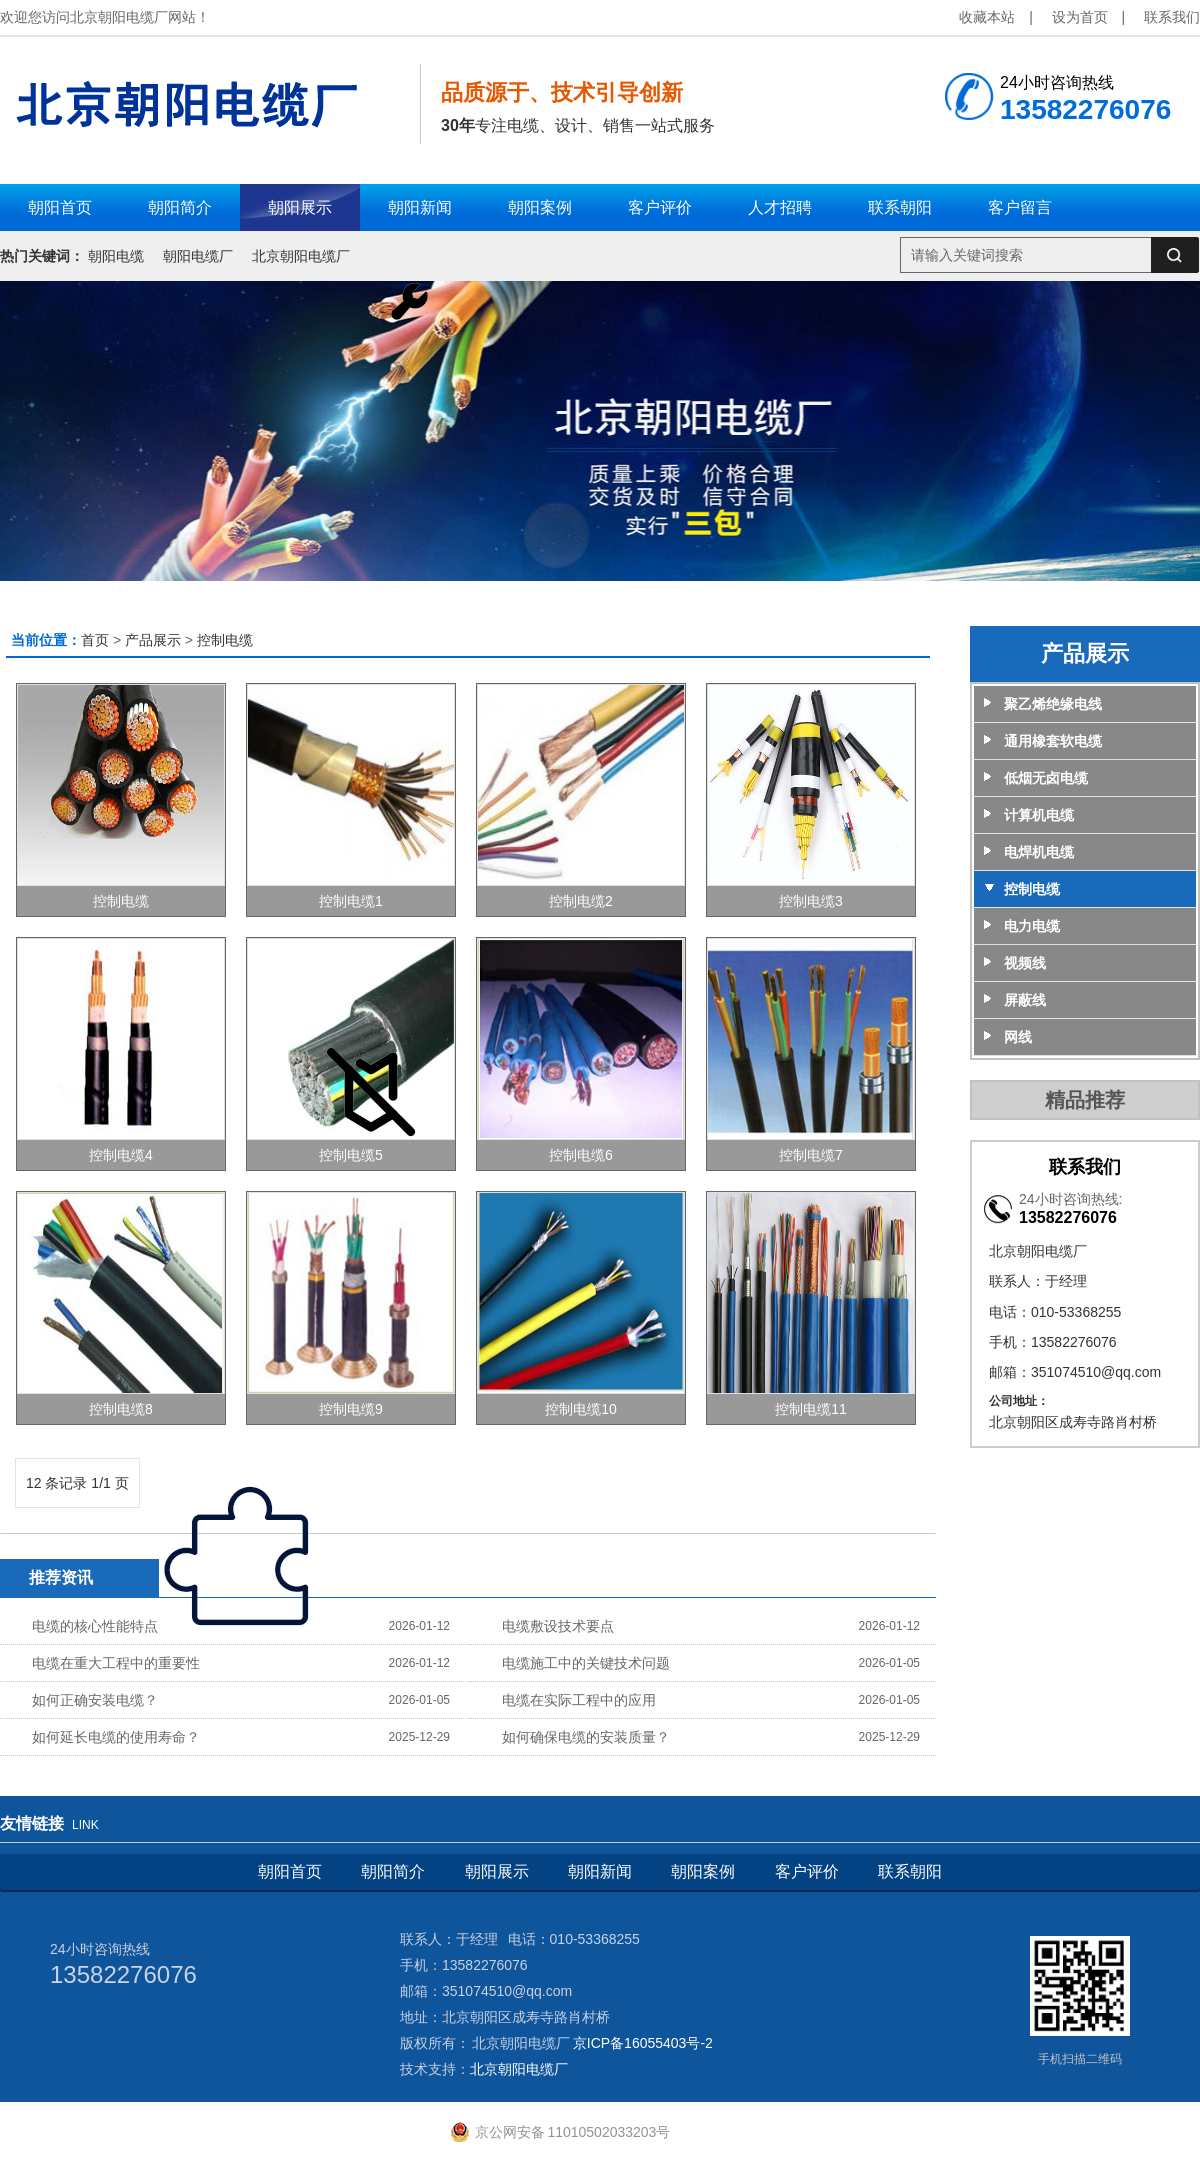 The image size is (1200, 2166). I want to click on disable badge notifications, so click(371, 1092).